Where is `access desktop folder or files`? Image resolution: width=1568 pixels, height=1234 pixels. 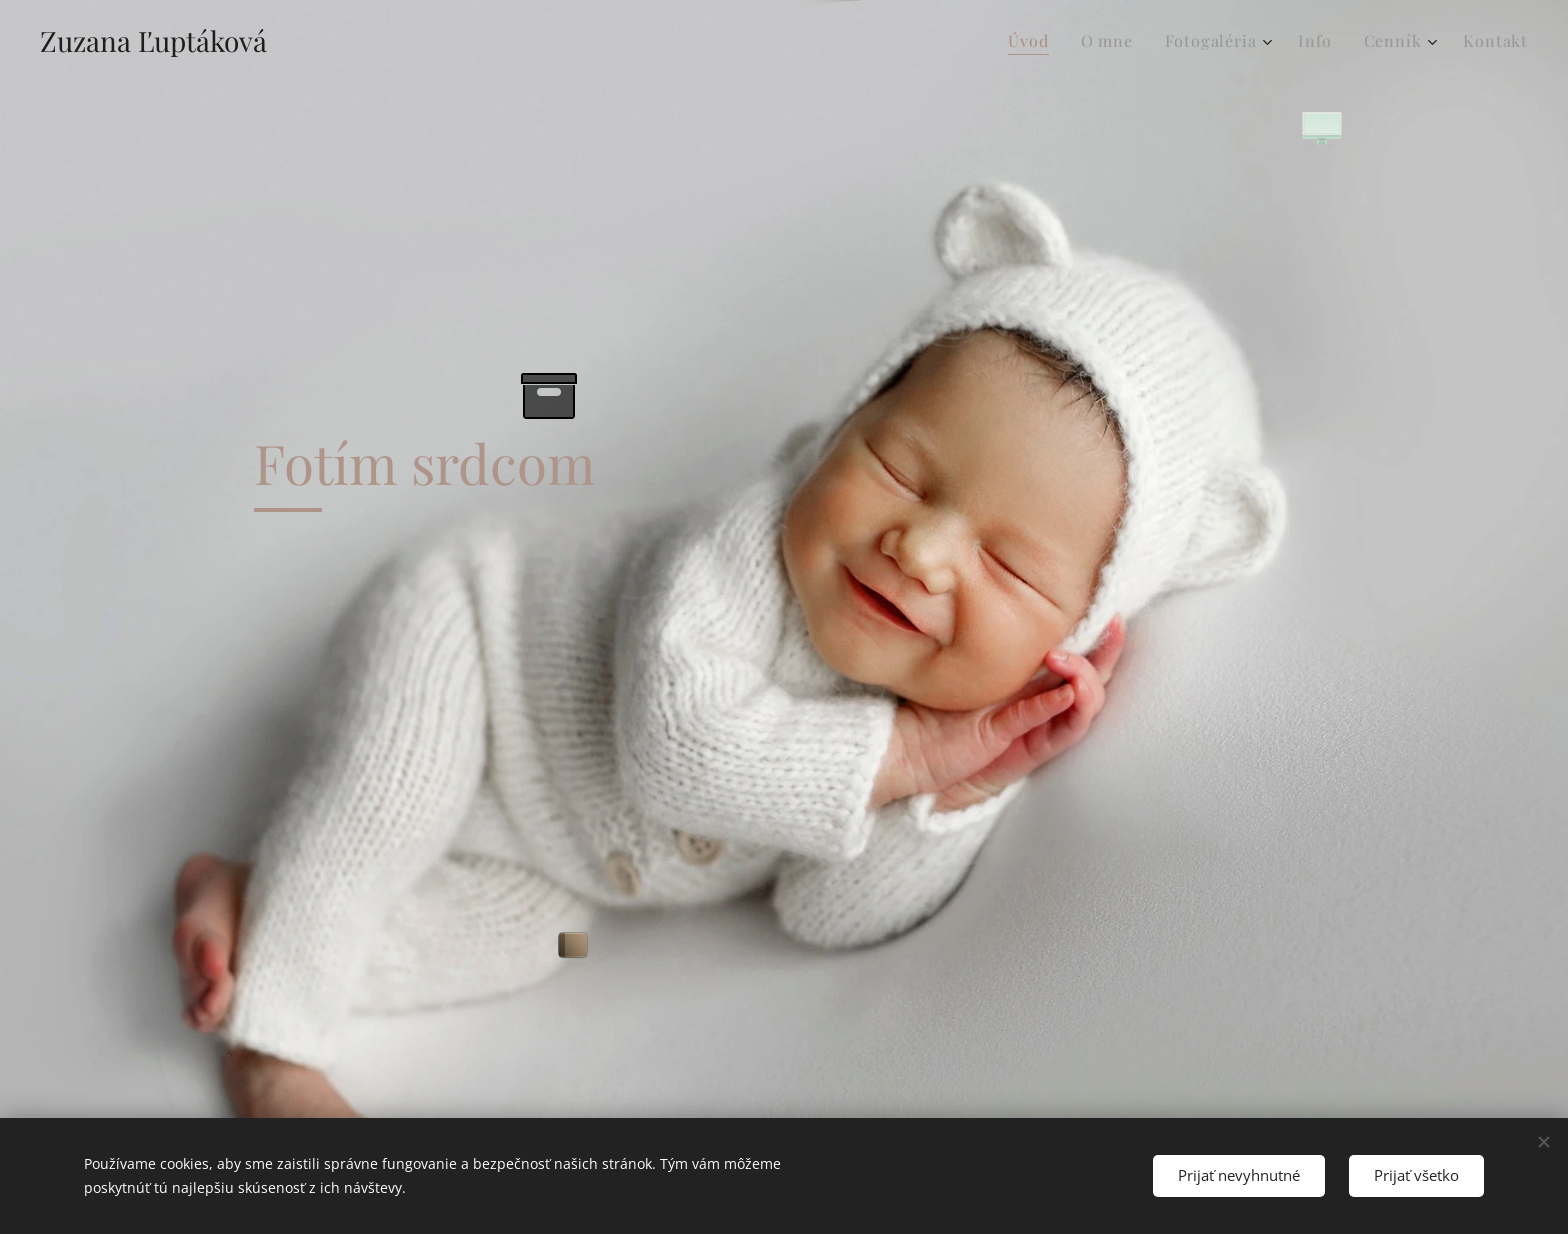 access desktop folder or files is located at coordinates (573, 944).